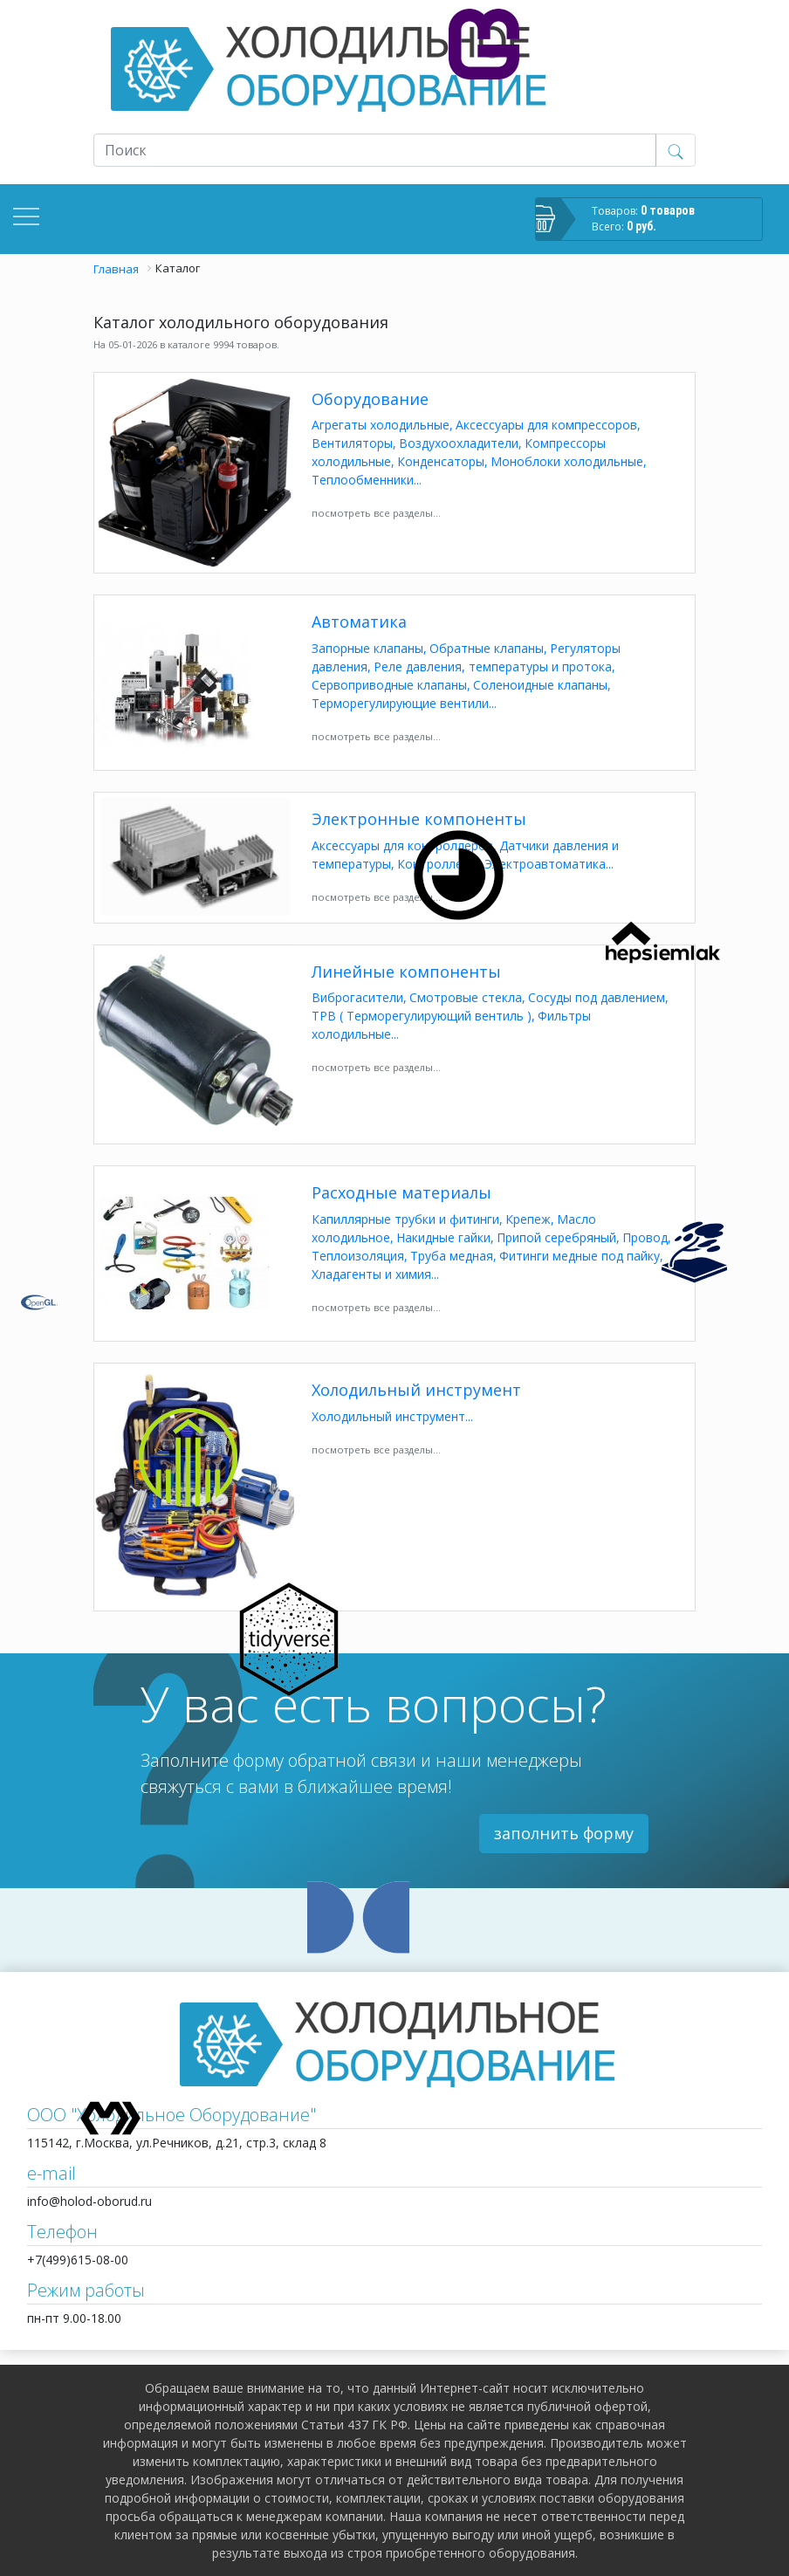  I want to click on OpenGL graphics library branding, so click(39, 1302).